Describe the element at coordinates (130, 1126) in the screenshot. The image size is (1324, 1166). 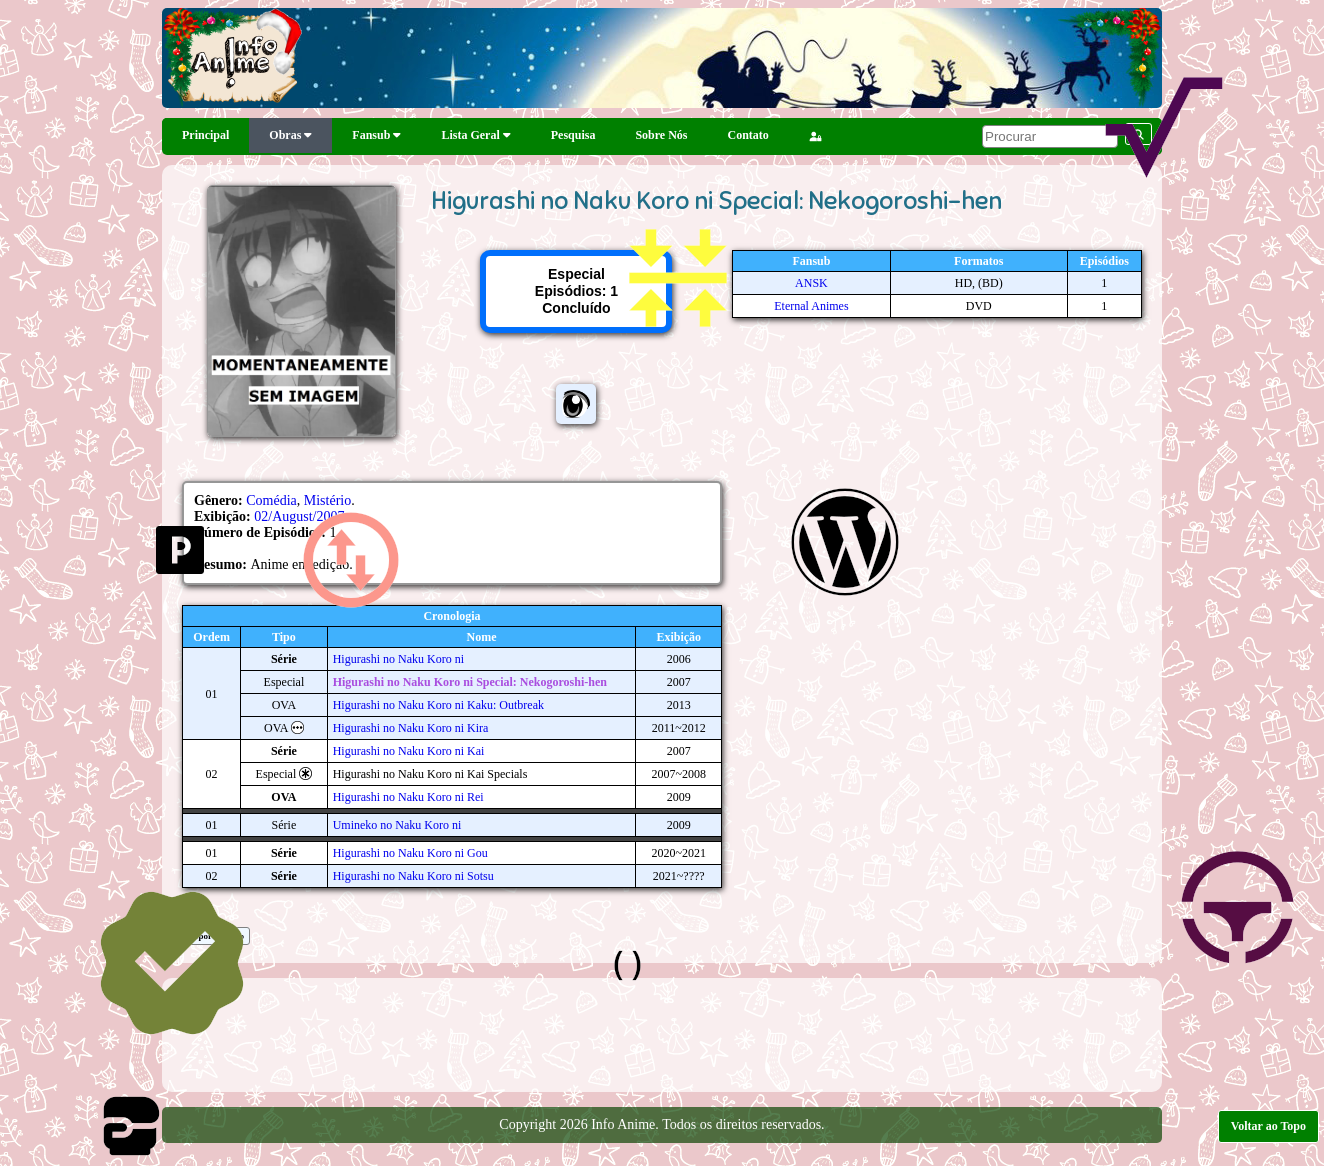
I see `access boxing or combat sports content` at that location.